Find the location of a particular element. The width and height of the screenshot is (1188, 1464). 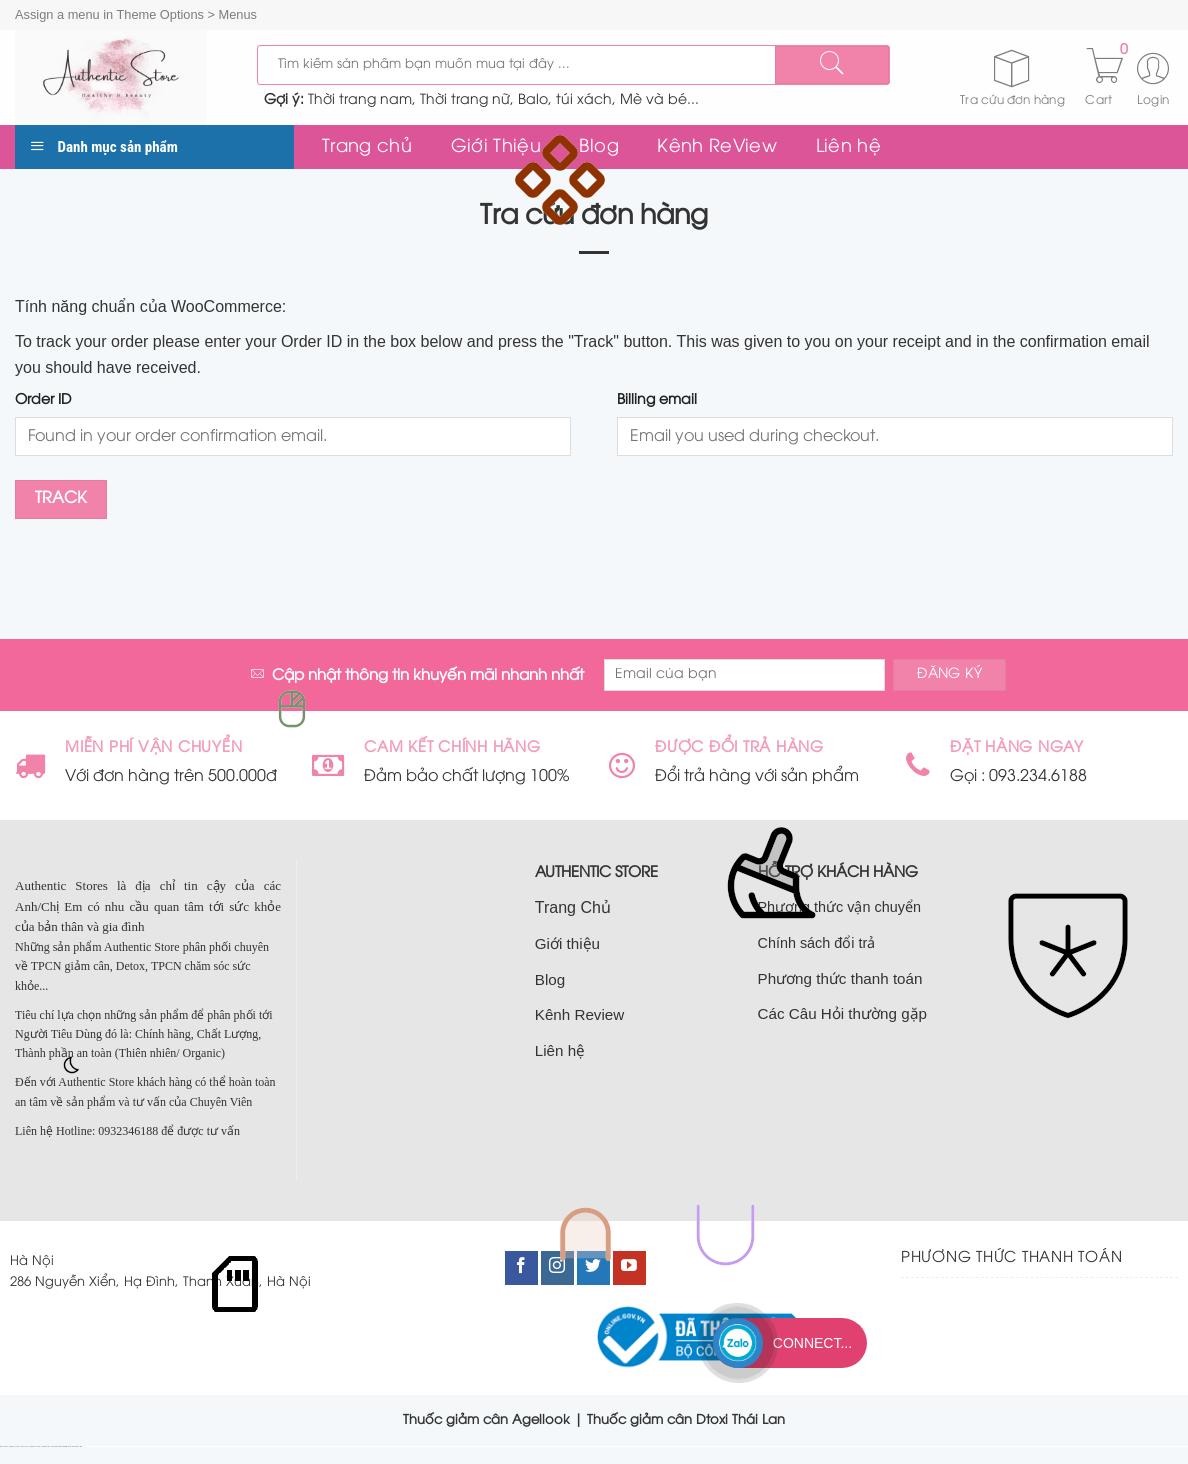

perform a union operation on selected shapes is located at coordinates (725, 1230).